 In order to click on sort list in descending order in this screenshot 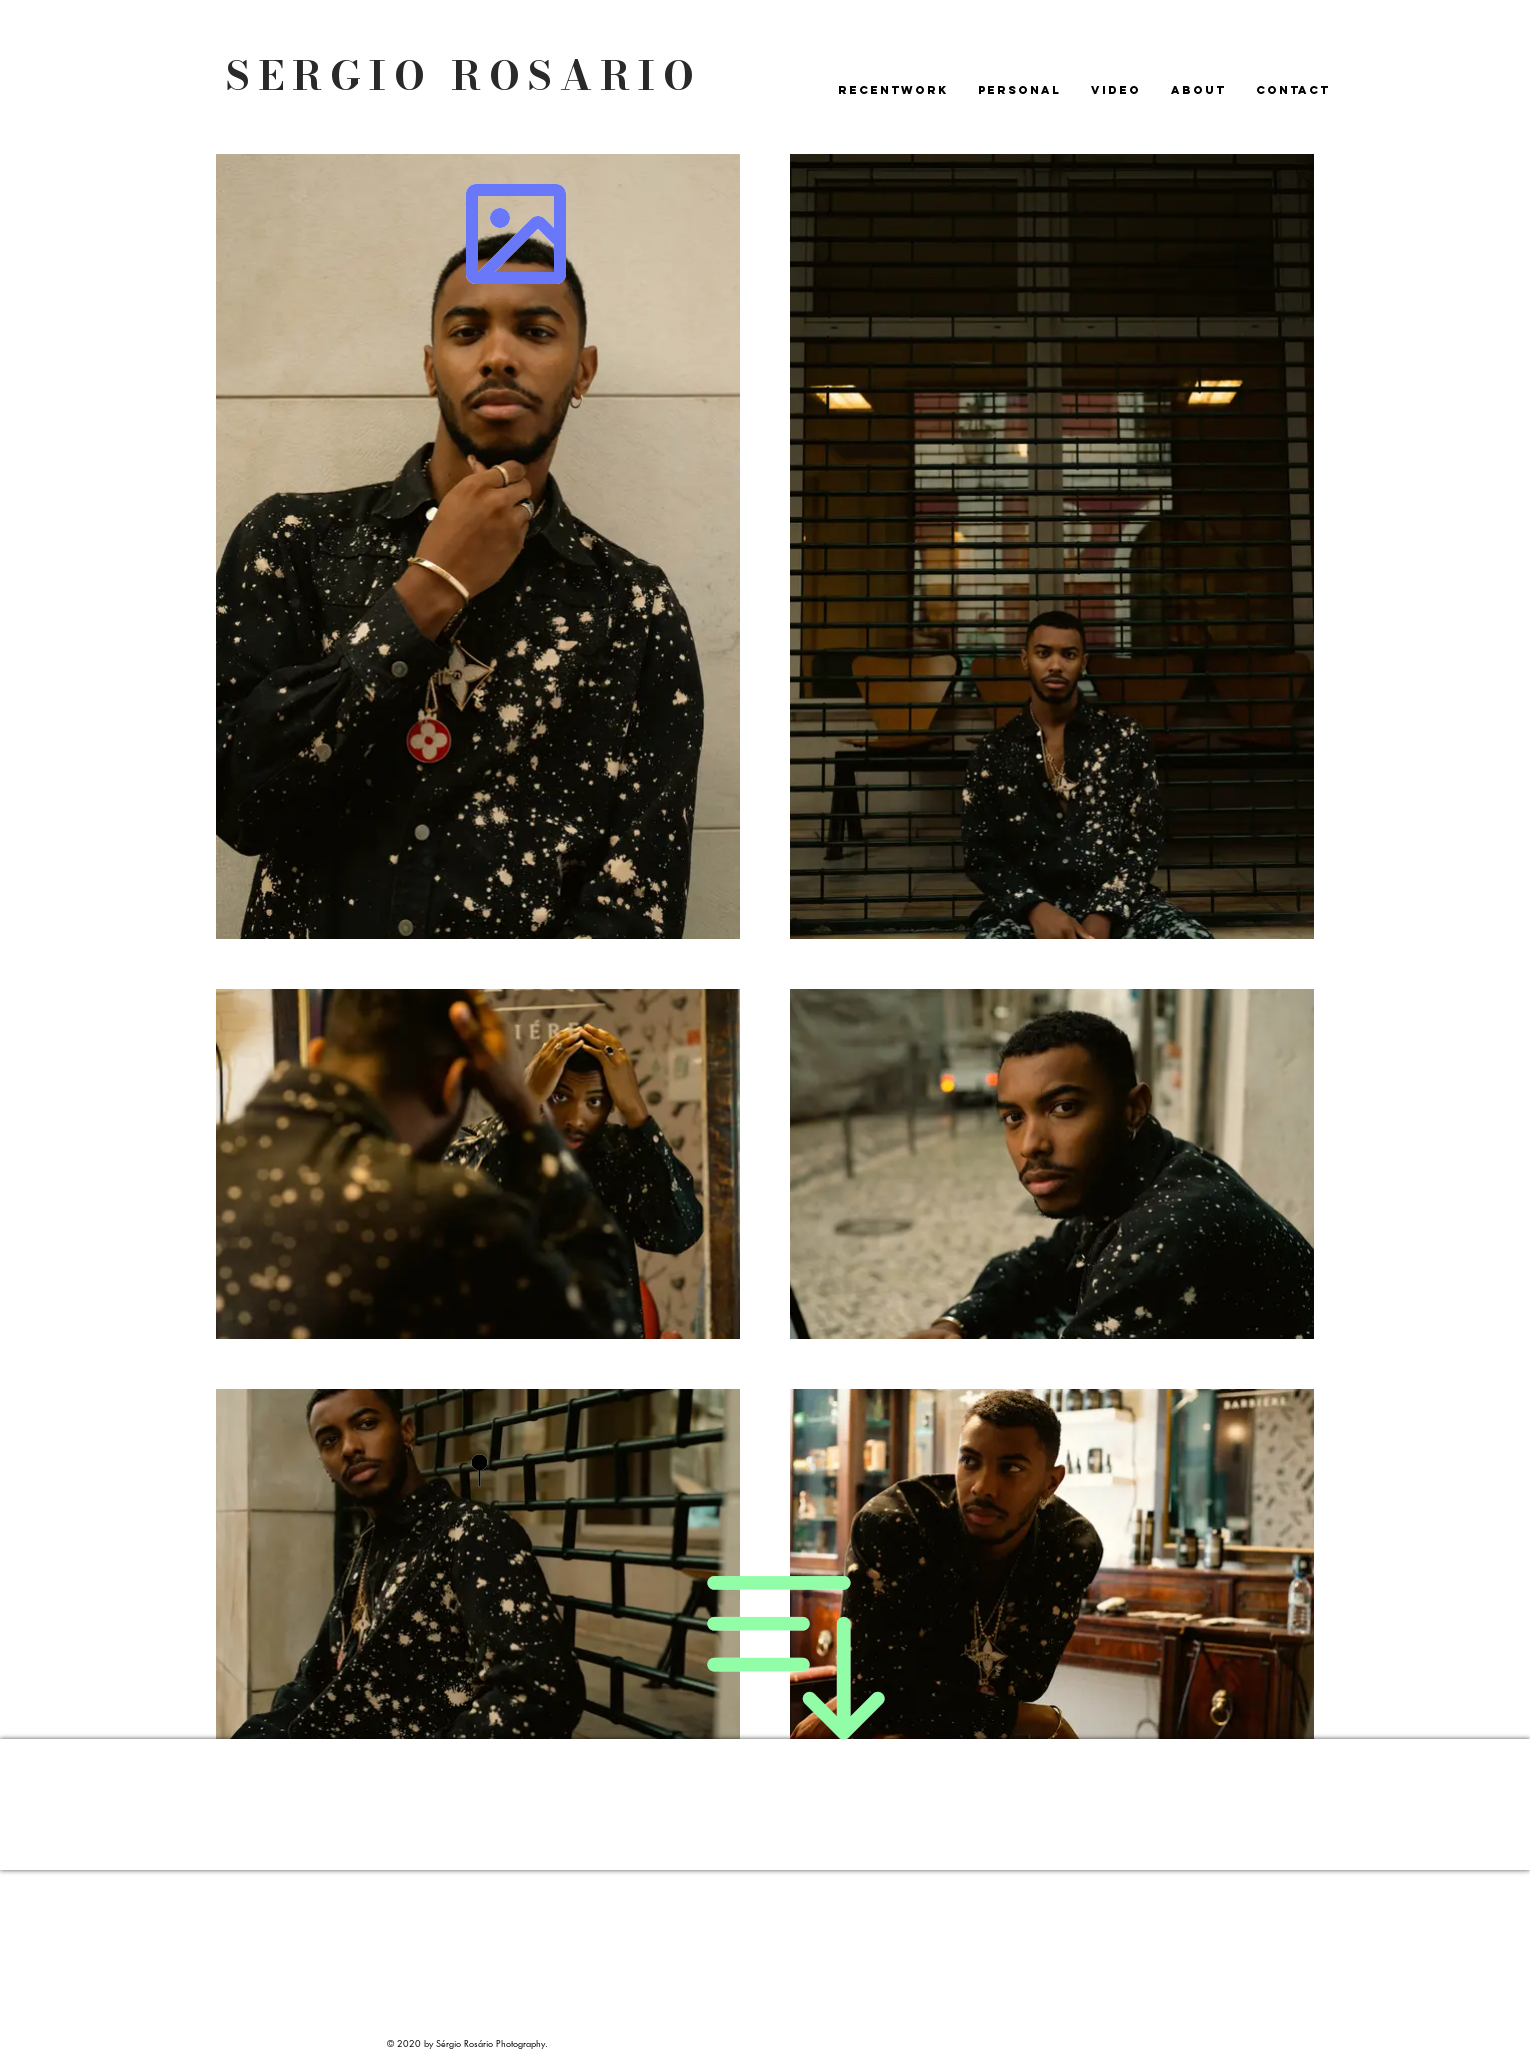, I will do `click(796, 1651)`.